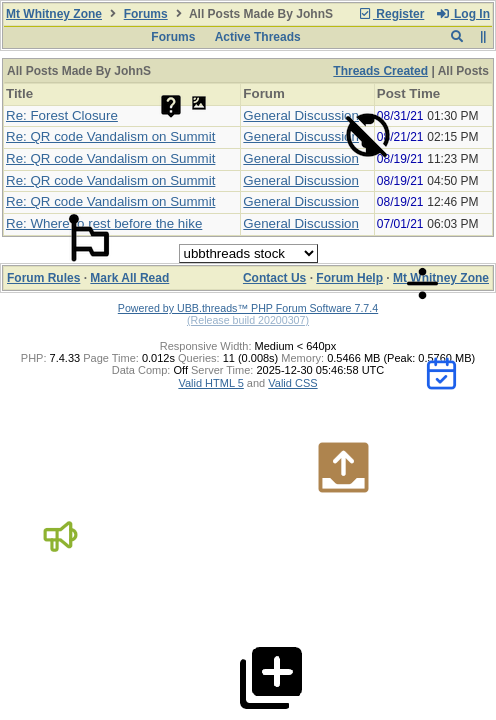 This screenshot has height=720, width=496. Describe the element at coordinates (60, 536) in the screenshot. I see `make an announcement or broadcast` at that location.